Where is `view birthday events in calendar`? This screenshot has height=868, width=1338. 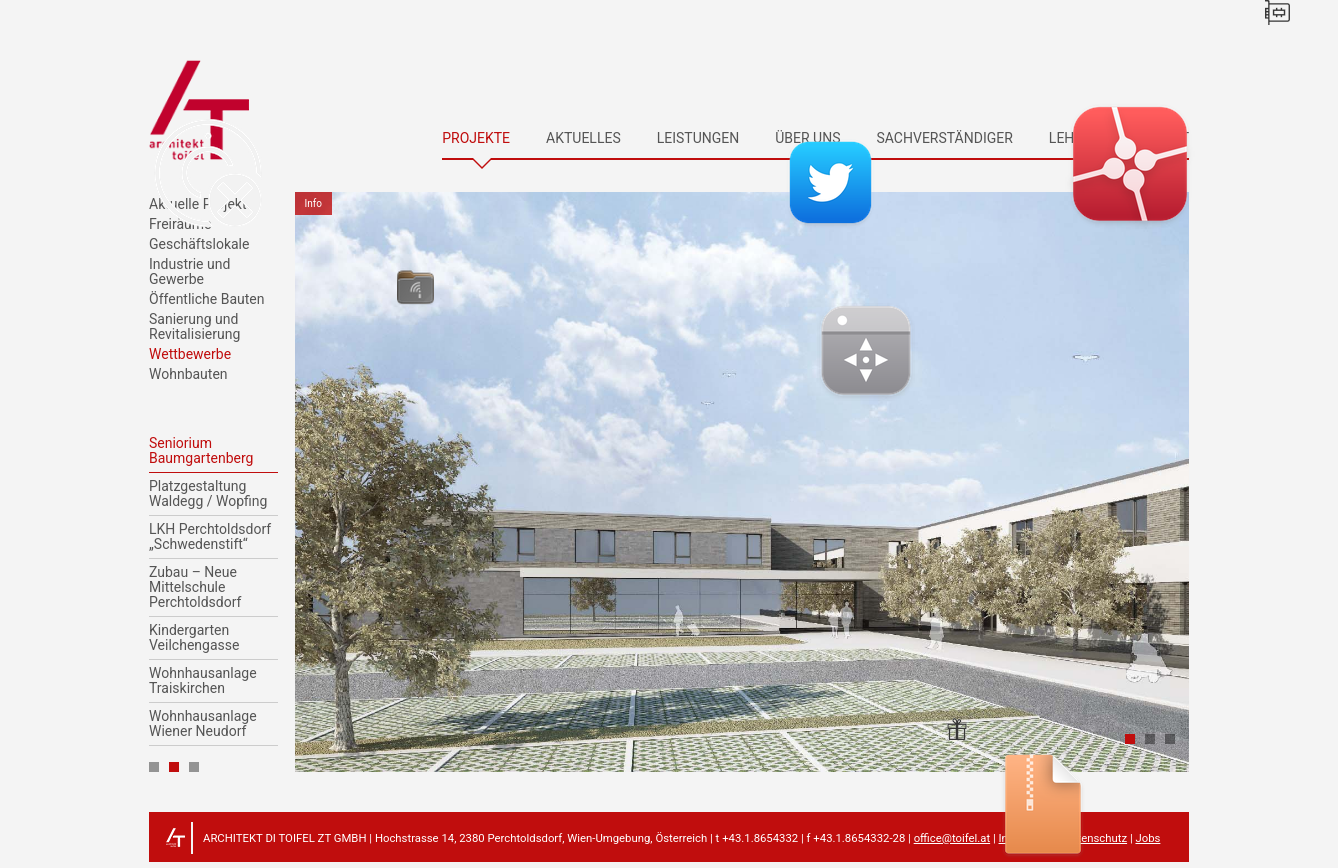 view birthday events in calendar is located at coordinates (957, 729).